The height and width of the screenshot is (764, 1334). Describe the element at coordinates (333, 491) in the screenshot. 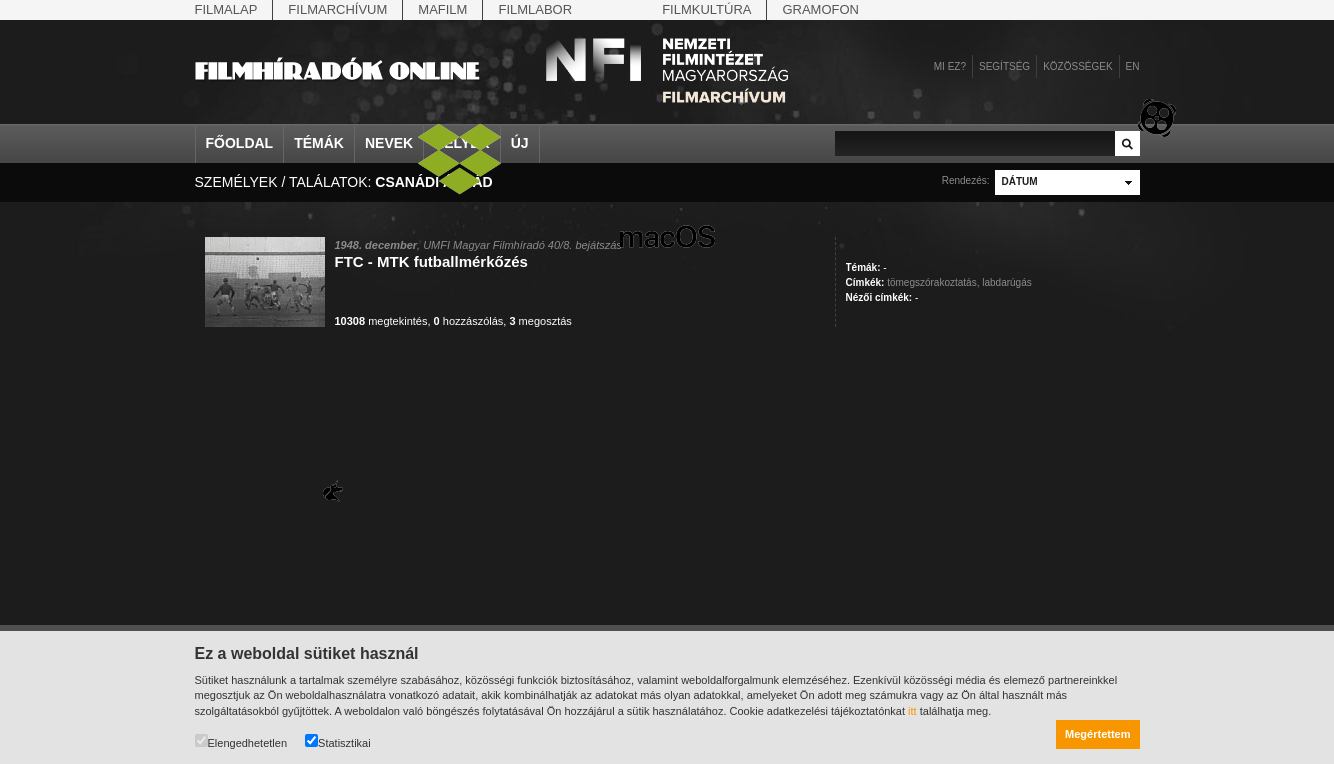

I see `org framework logo` at that location.